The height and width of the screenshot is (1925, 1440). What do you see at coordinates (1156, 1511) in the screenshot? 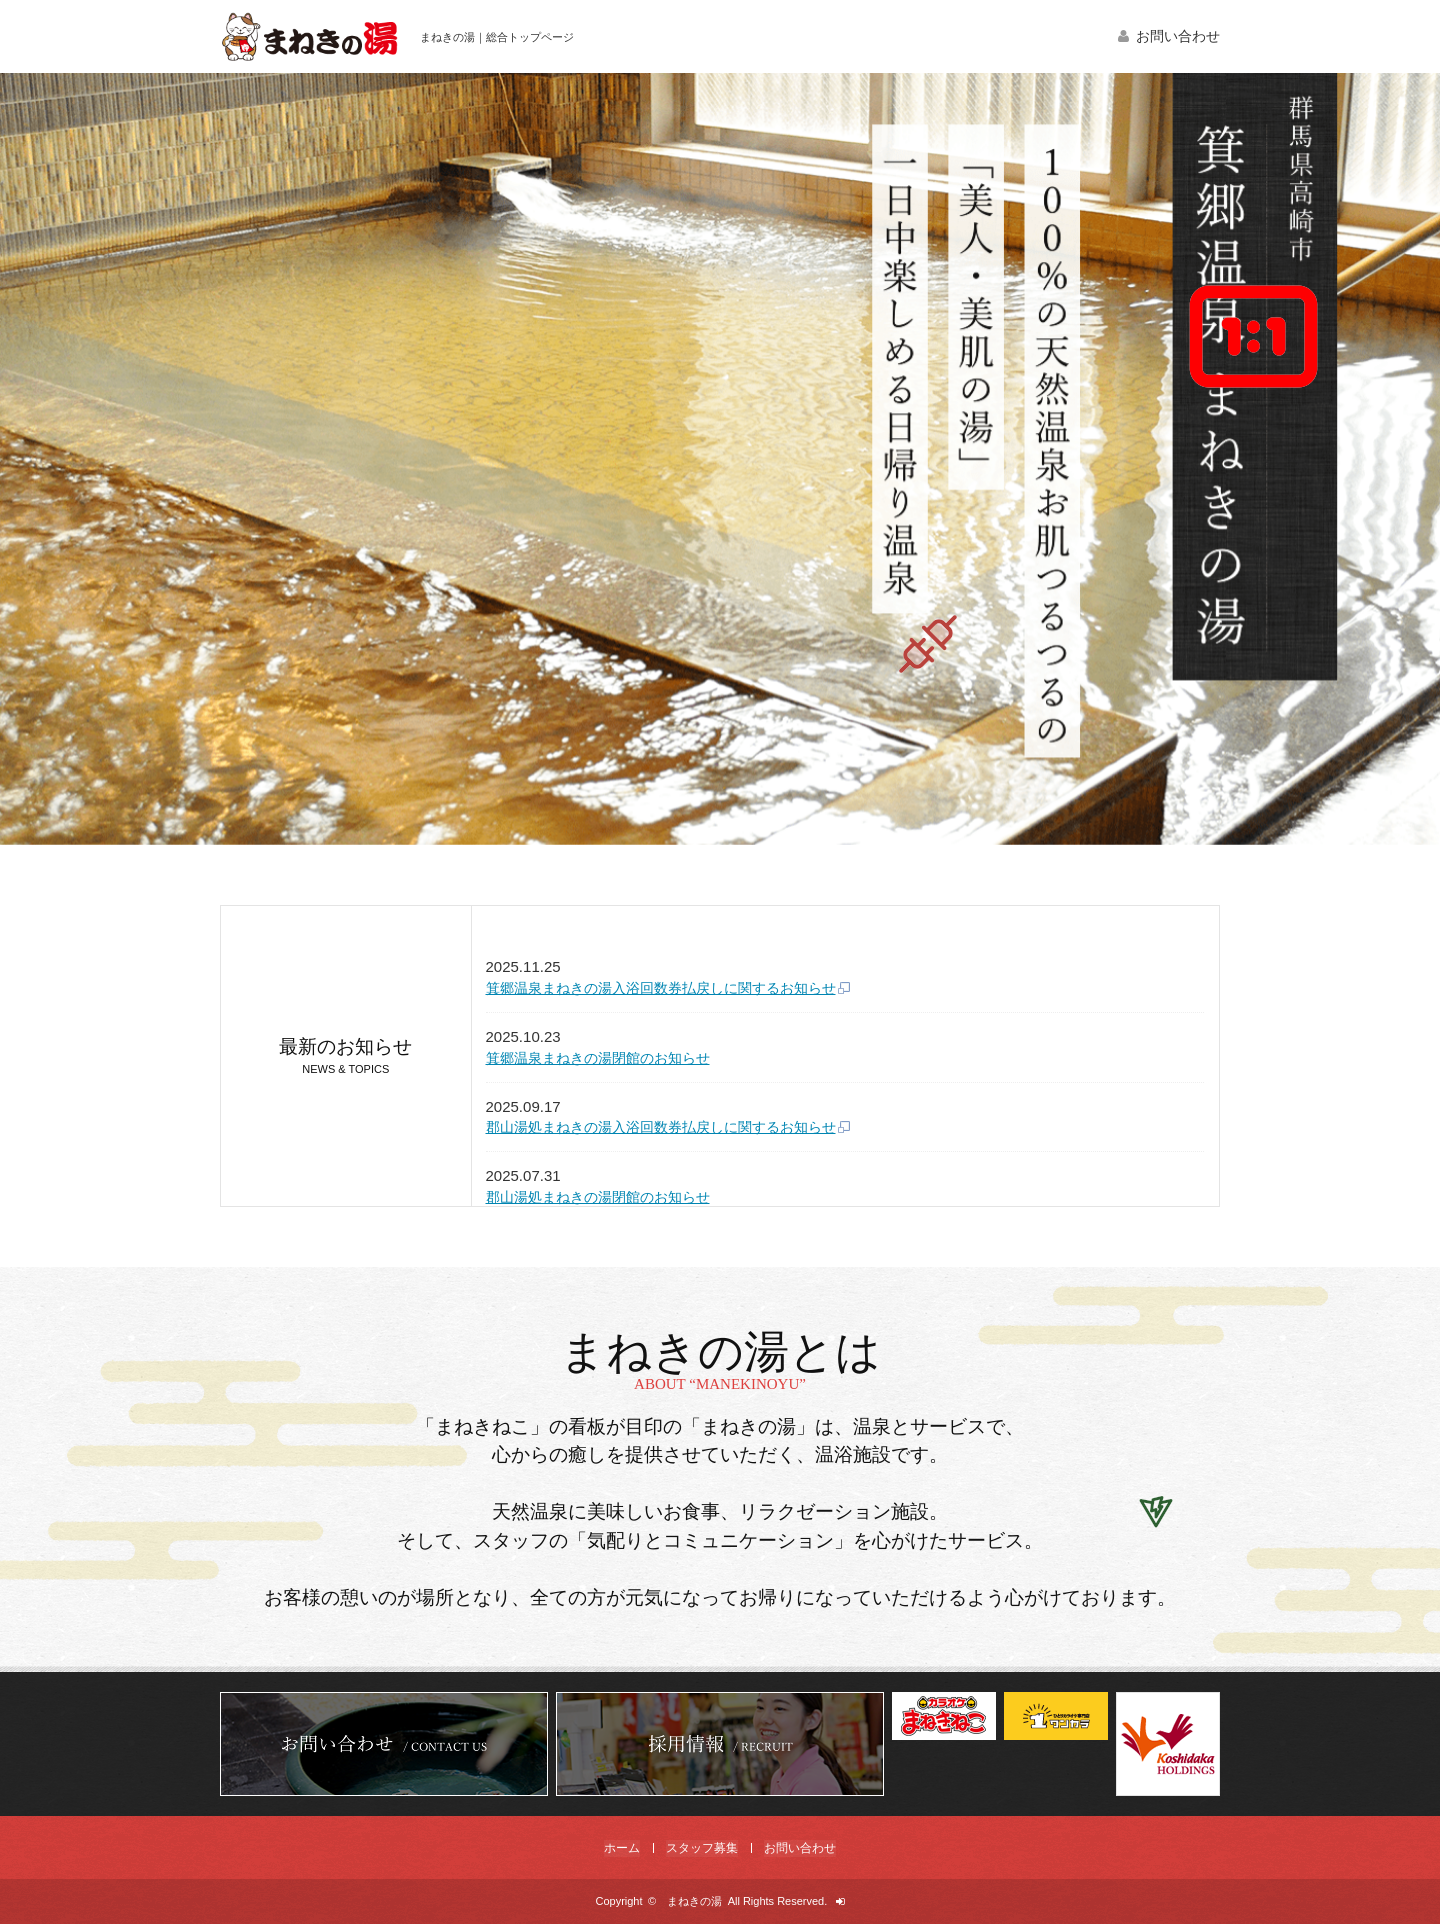
I see `vite development tool or project` at bounding box center [1156, 1511].